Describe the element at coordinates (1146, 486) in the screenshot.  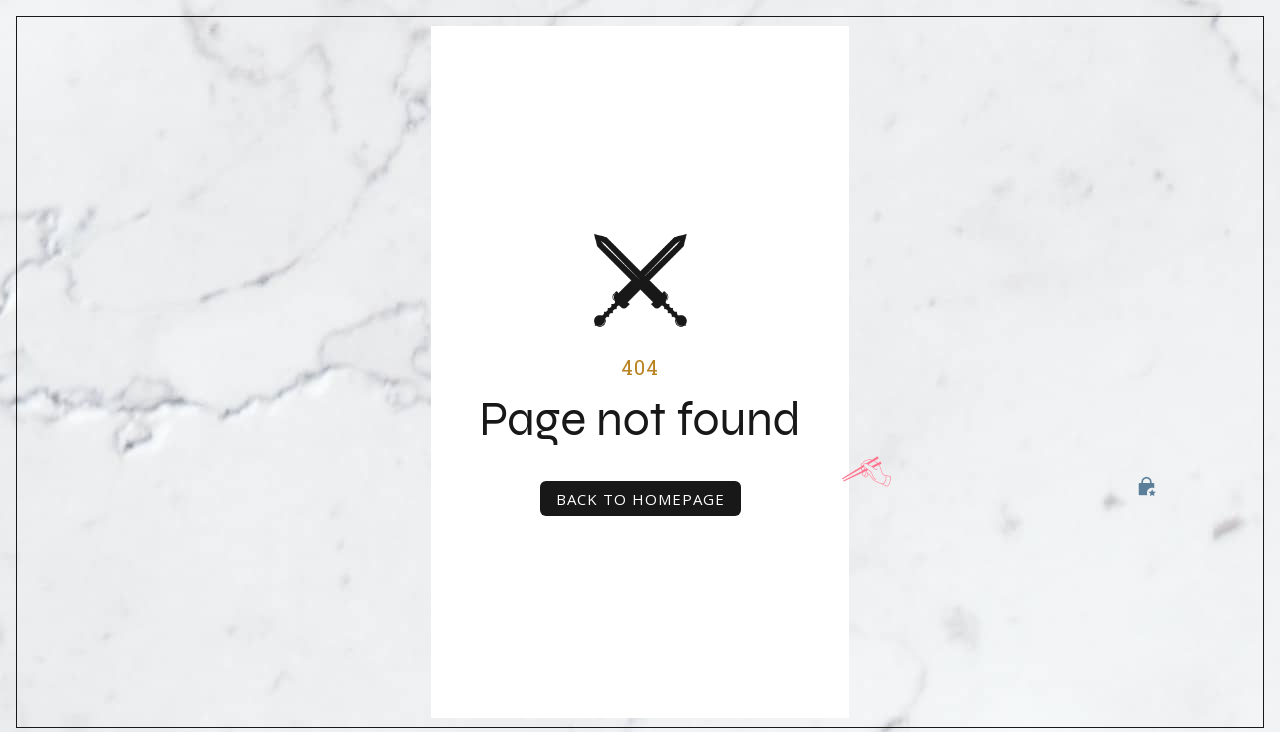
I see `mark a security setting as favorite` at that location.